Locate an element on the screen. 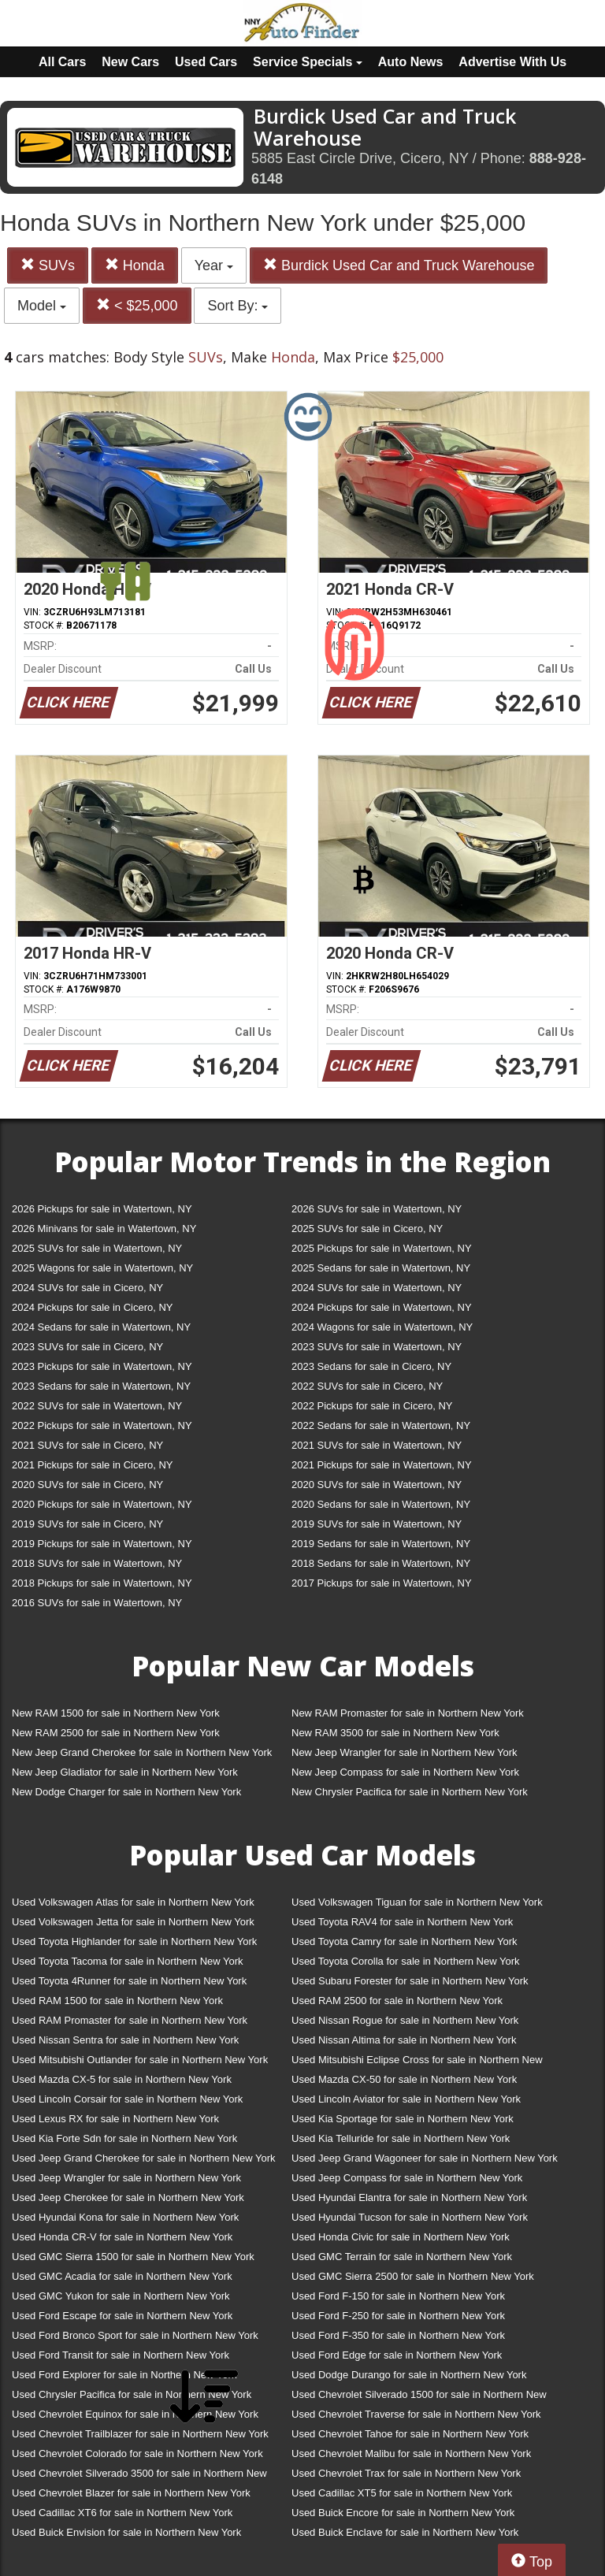  add a happy reaction or emoji is located at coordinates (308, 417).